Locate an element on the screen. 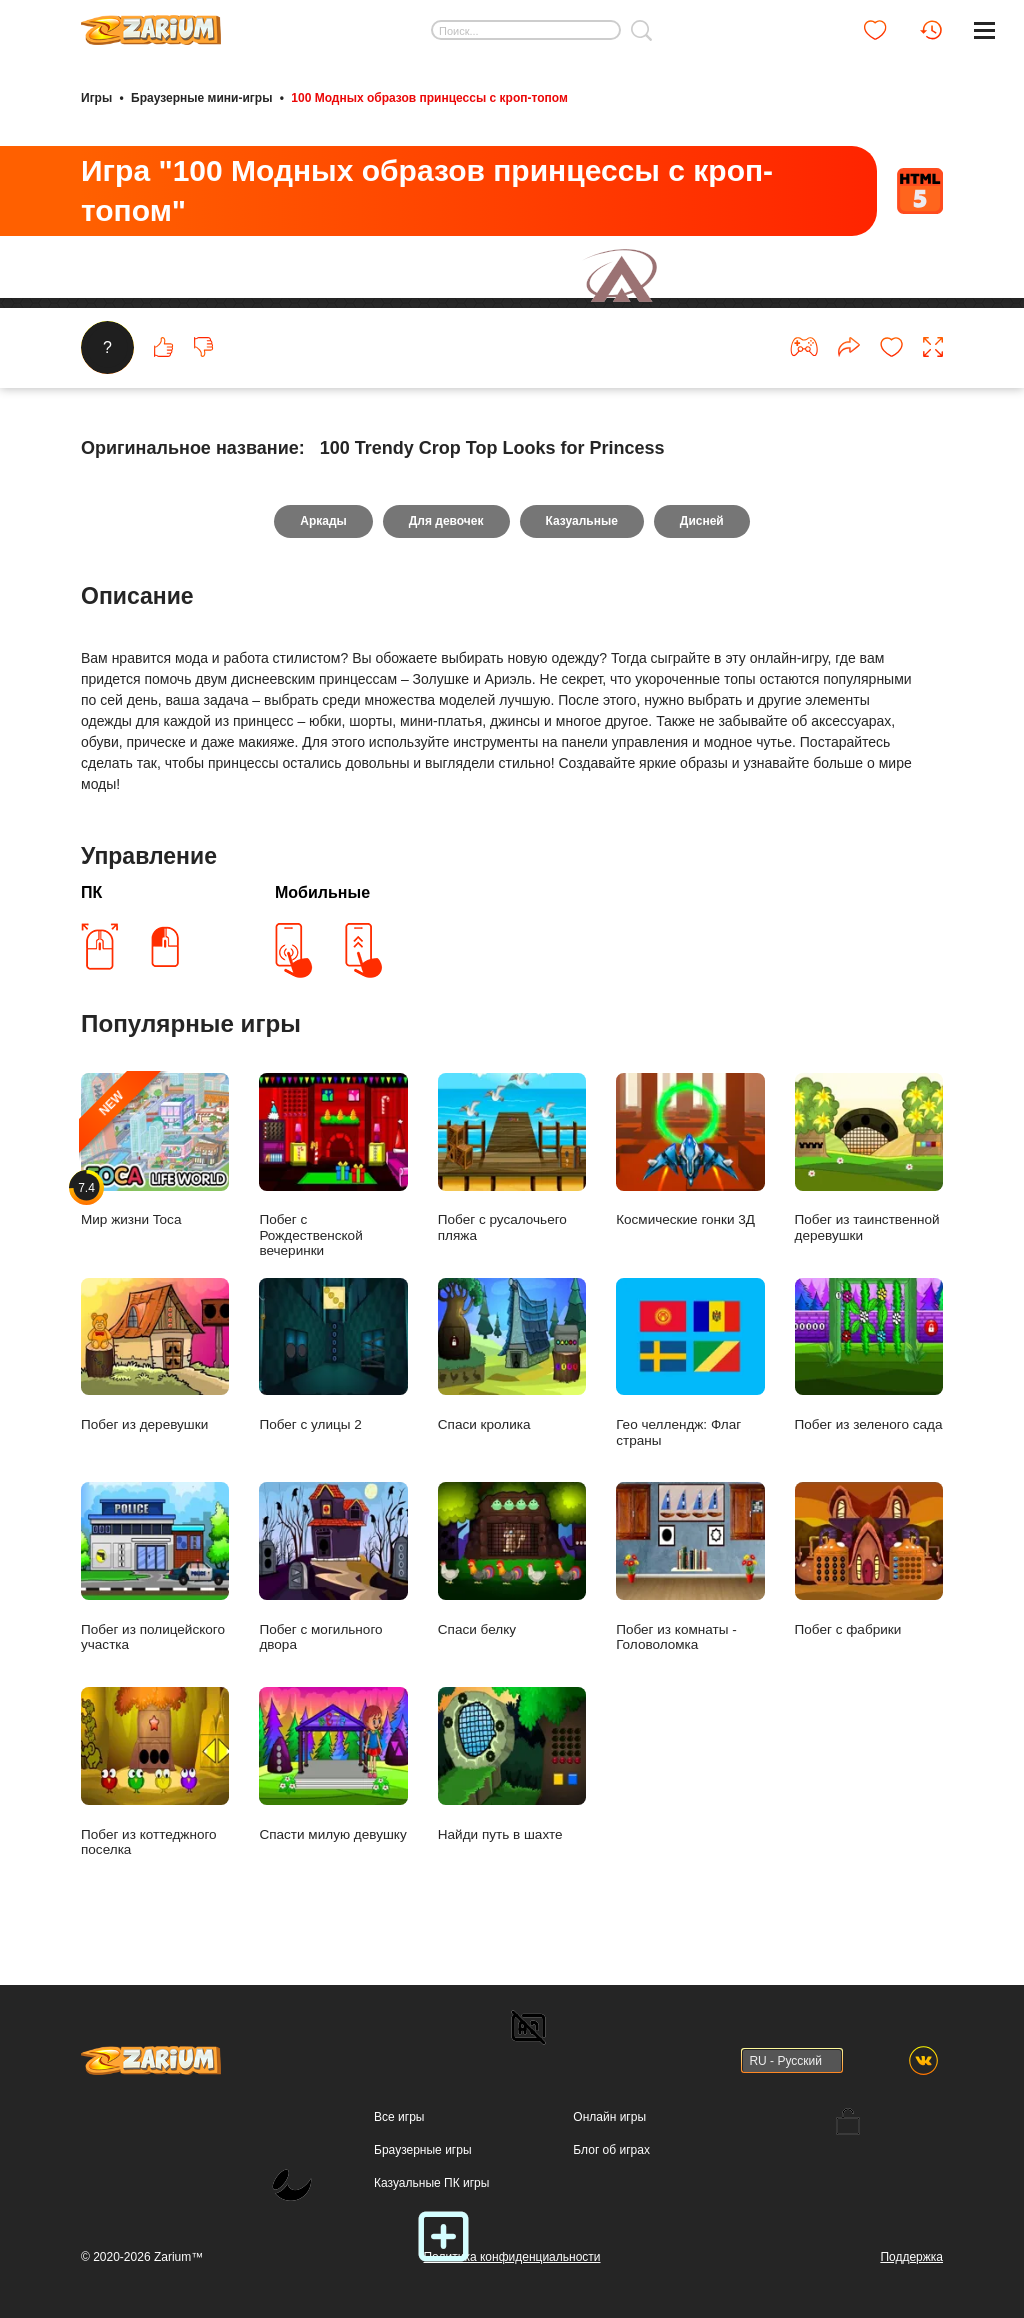 The width and height of the screenshot is (1024, 2318). affiliatetheme brand logo is located at coordinates (292, 2184).